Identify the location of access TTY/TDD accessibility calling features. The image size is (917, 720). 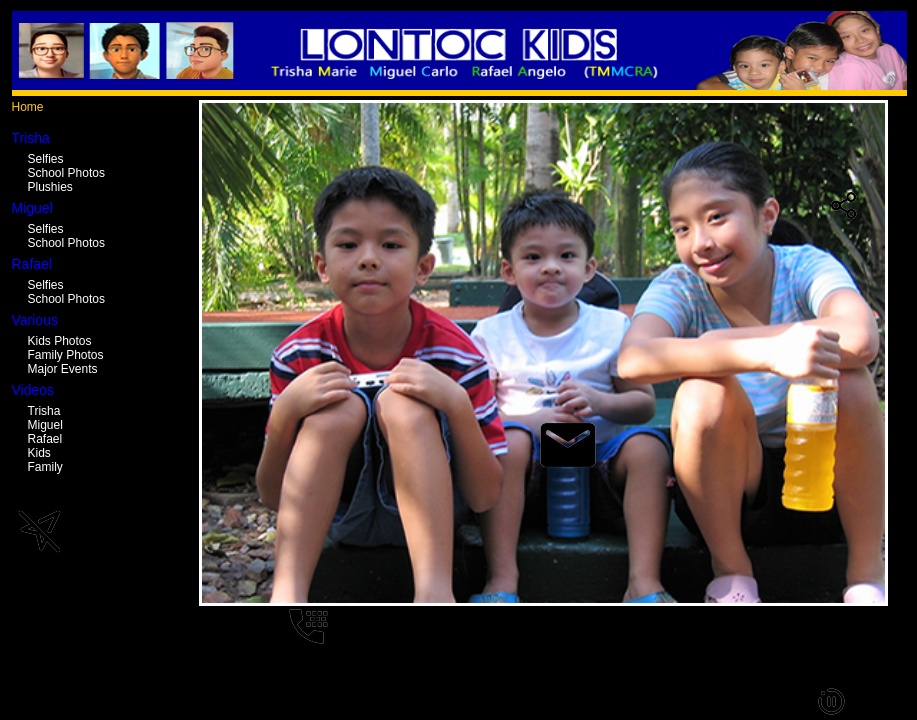
(308, 626).